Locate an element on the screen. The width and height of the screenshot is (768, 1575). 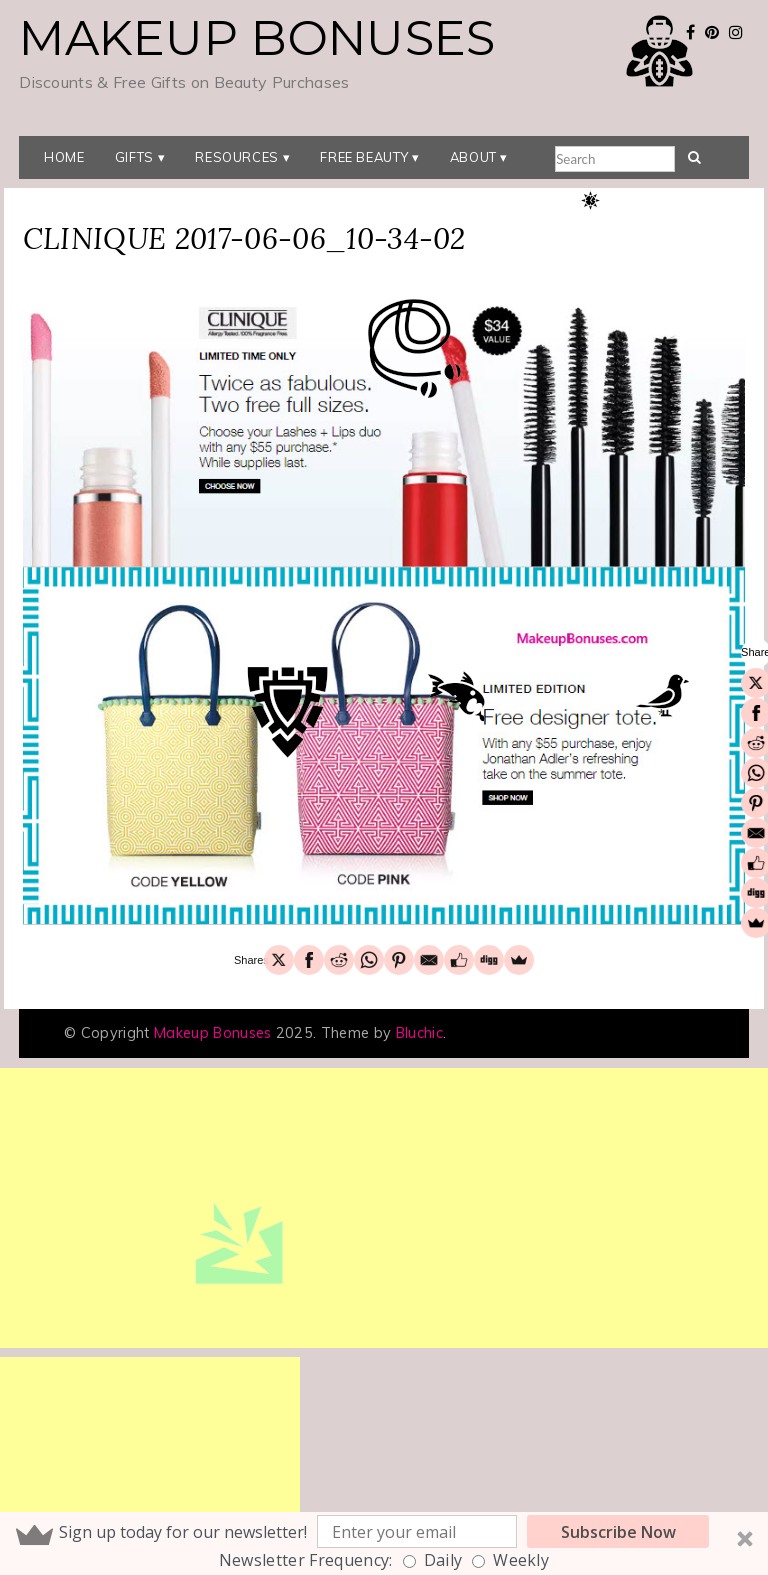
hunting bolas weapon item in game inventory is located at coordinates (414, 348).